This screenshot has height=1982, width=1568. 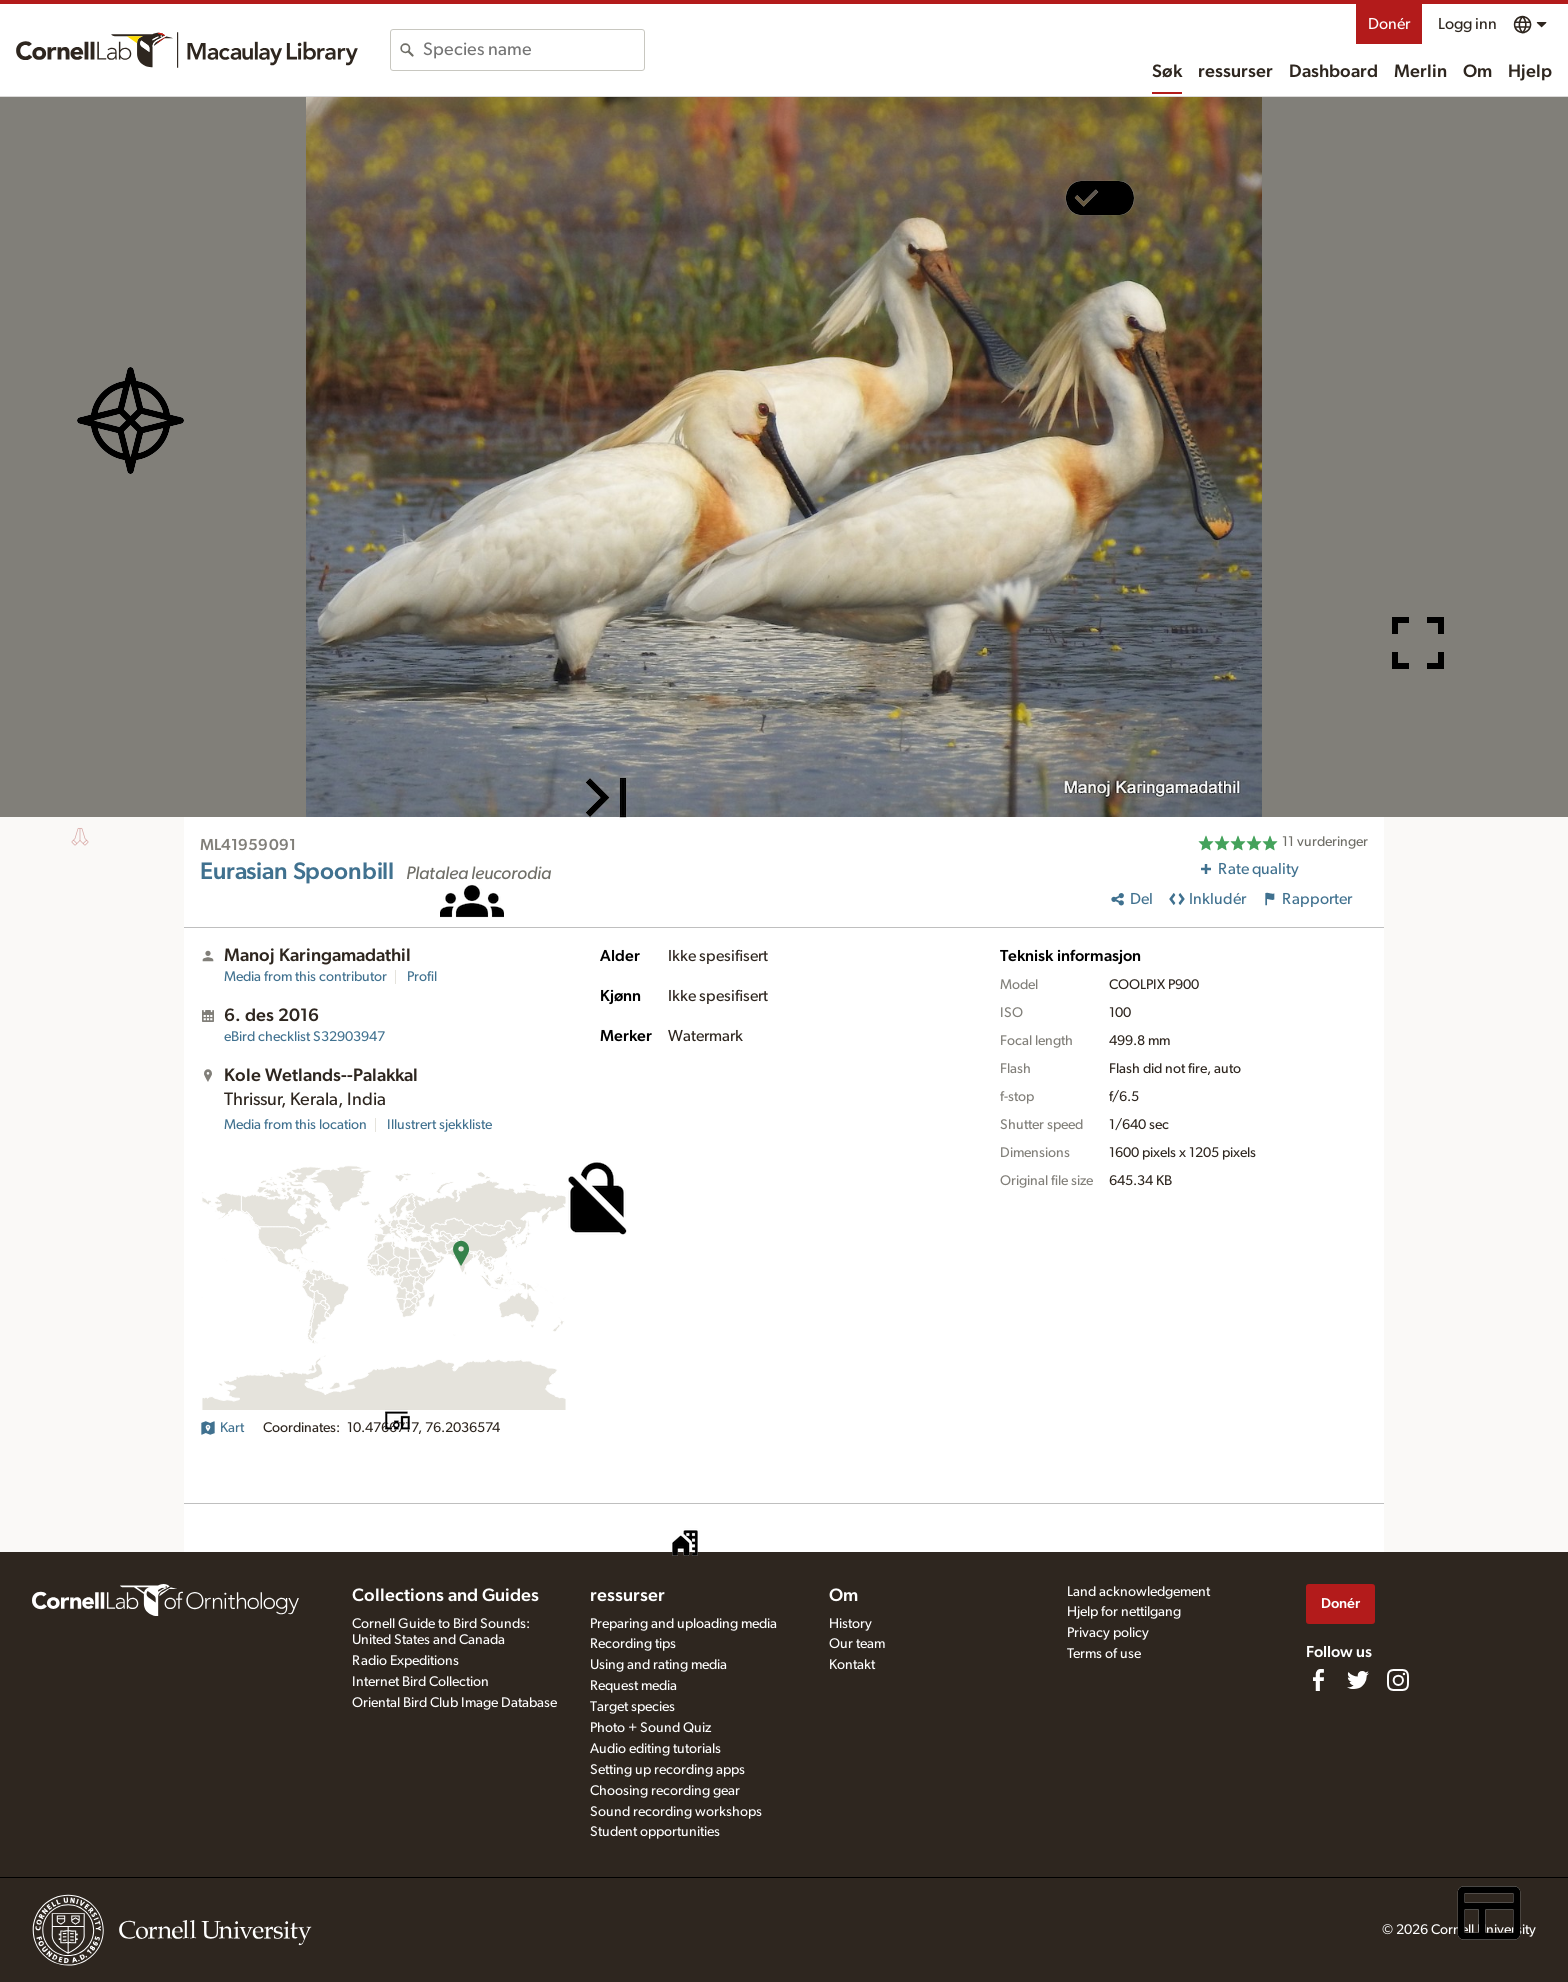 I want to click on switch between home and work locations, so click(x=685, y=1543).